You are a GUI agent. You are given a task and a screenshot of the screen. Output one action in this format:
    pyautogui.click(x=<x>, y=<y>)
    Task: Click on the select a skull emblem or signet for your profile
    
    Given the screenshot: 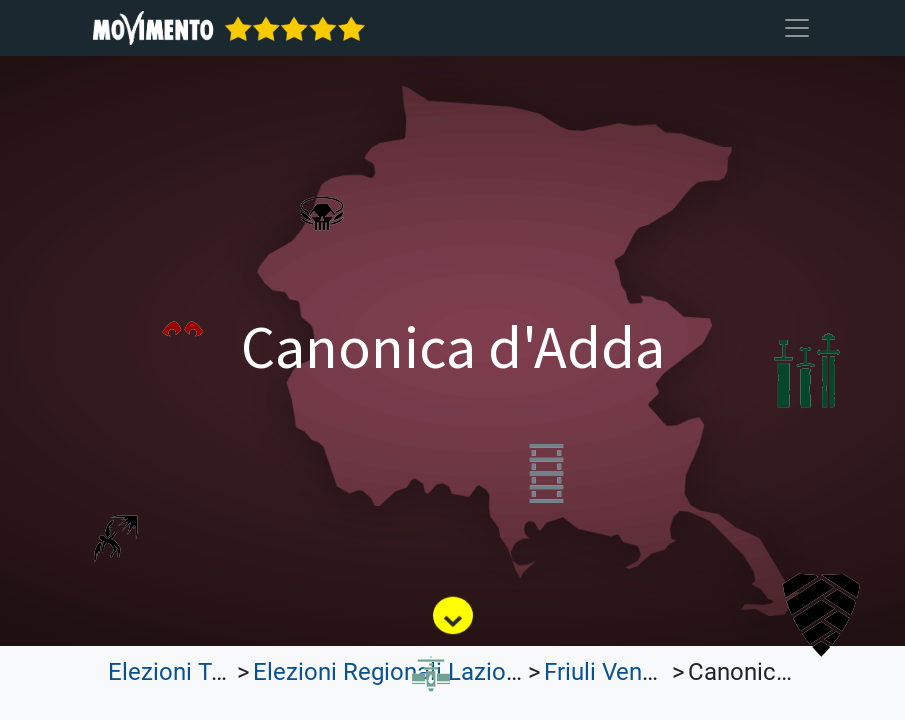 What is the action you would take?
    pyautogui.click(x=322, y=214)
    